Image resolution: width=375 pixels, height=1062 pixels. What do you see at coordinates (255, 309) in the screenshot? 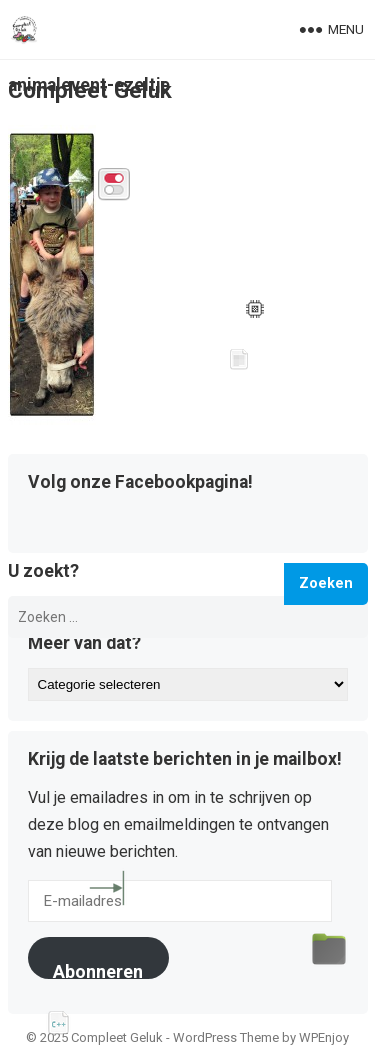
I see `access electronics or hardware settings` at bounding box center [255, 309].